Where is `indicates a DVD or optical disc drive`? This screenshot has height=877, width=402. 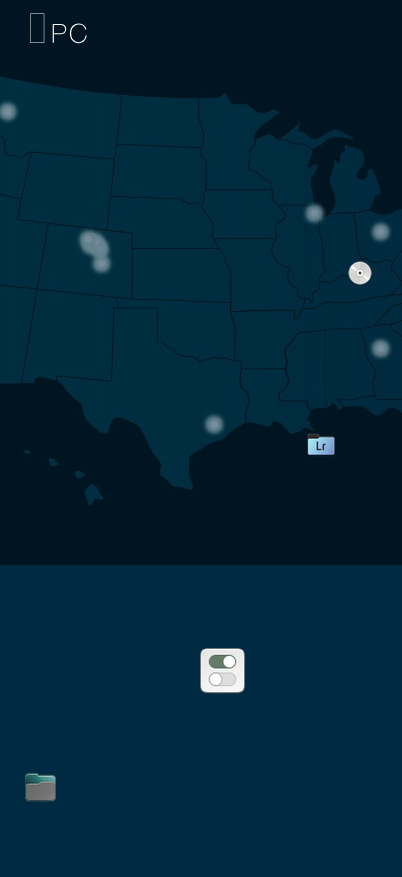
indicates a DVD or optical disc drive is located at coordinates (360, 273).